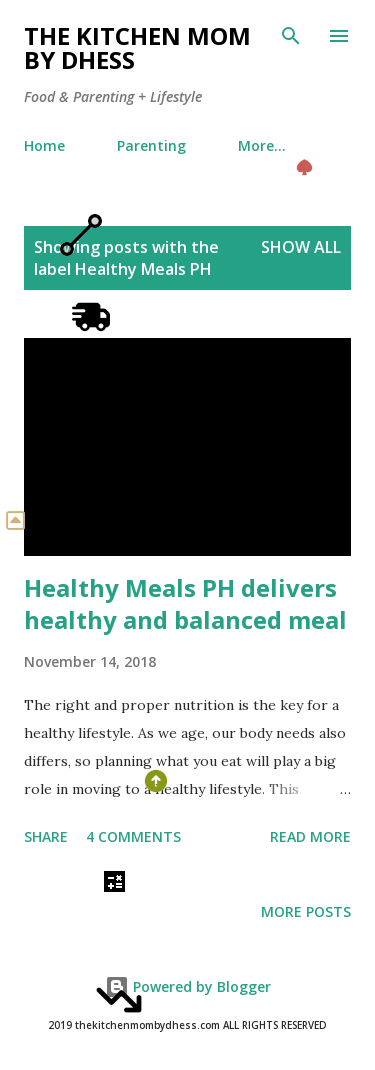 The height and width of the screenshot is (1070, 375). What do you see at coordinates (156, 781) in the screenshot?
I see `upload a file or content` at bounding box center [156, 781].